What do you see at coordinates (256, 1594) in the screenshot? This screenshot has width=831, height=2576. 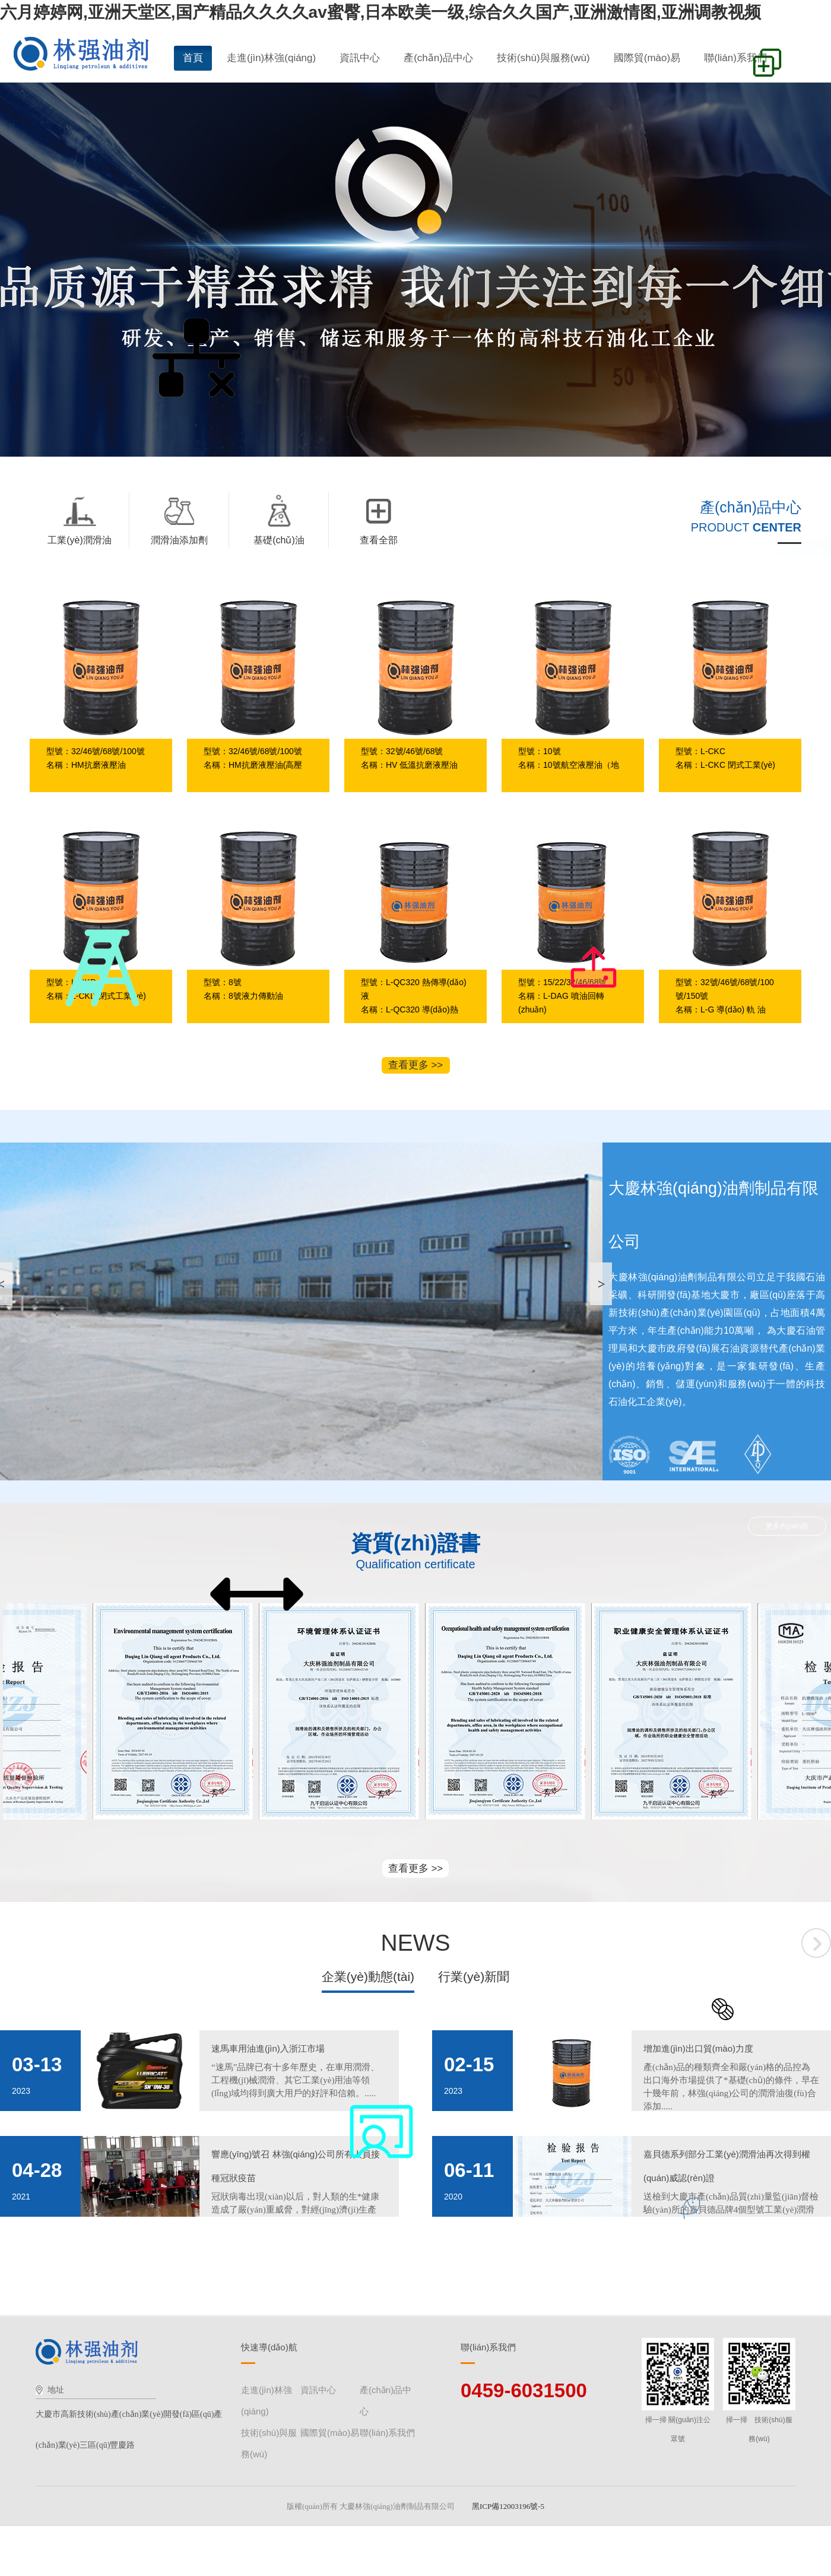 I see `resize element horizontally` at bounding box center [256, 1594].